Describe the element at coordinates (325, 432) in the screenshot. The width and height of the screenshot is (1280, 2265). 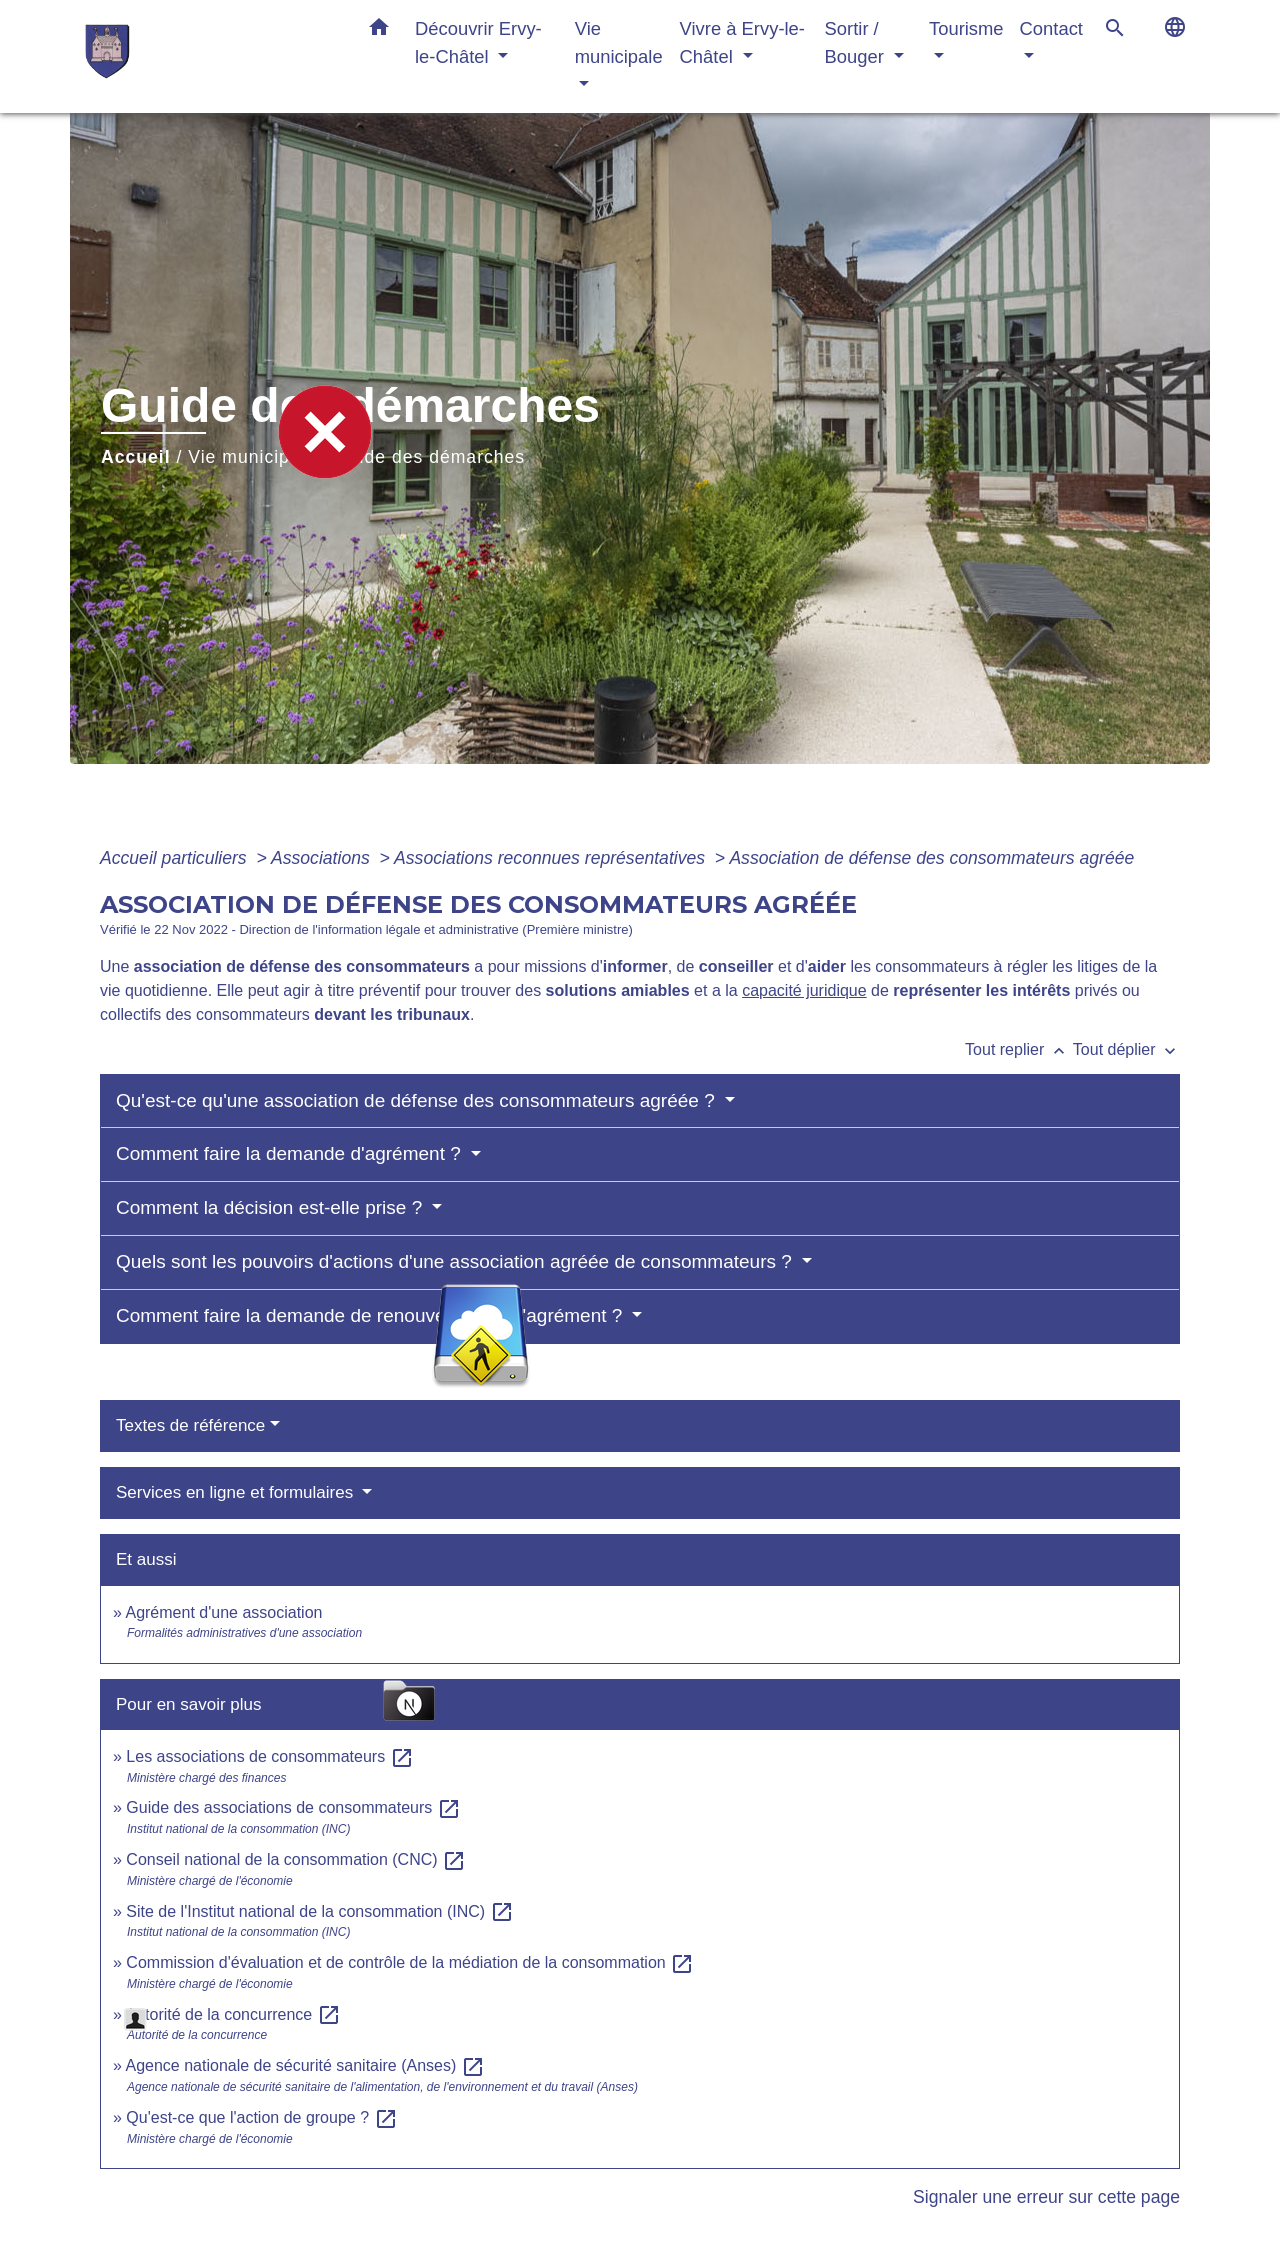
I see `stop or cancel the current action` at that location.